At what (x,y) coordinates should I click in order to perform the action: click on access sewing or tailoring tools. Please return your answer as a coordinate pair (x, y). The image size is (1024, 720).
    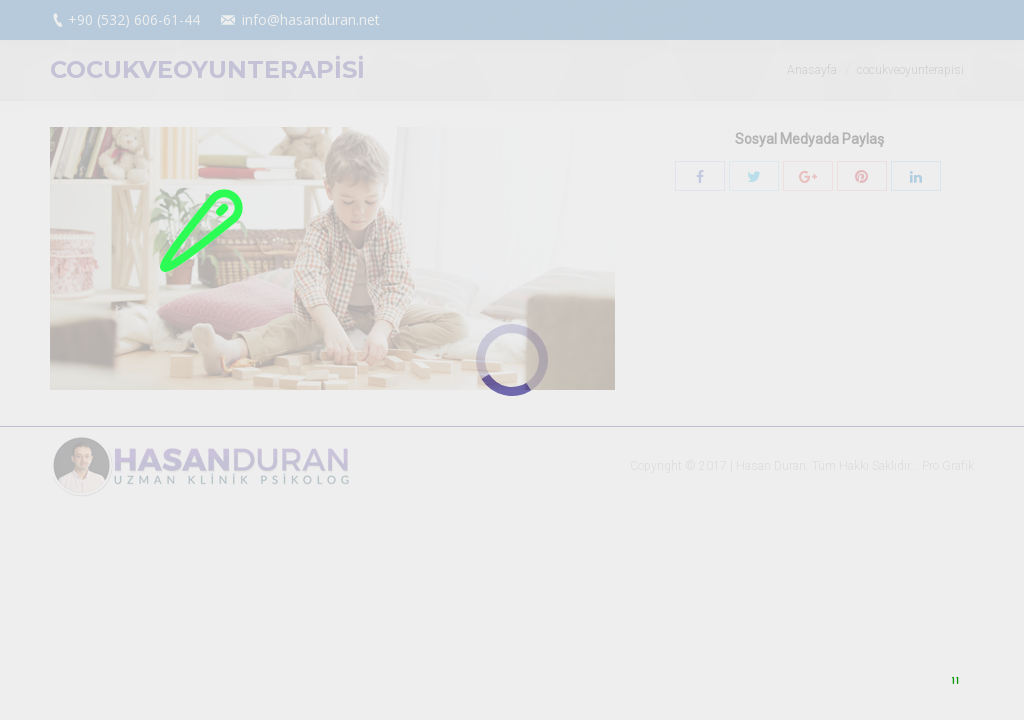
    Looking at the image, I should click on (201, 230).